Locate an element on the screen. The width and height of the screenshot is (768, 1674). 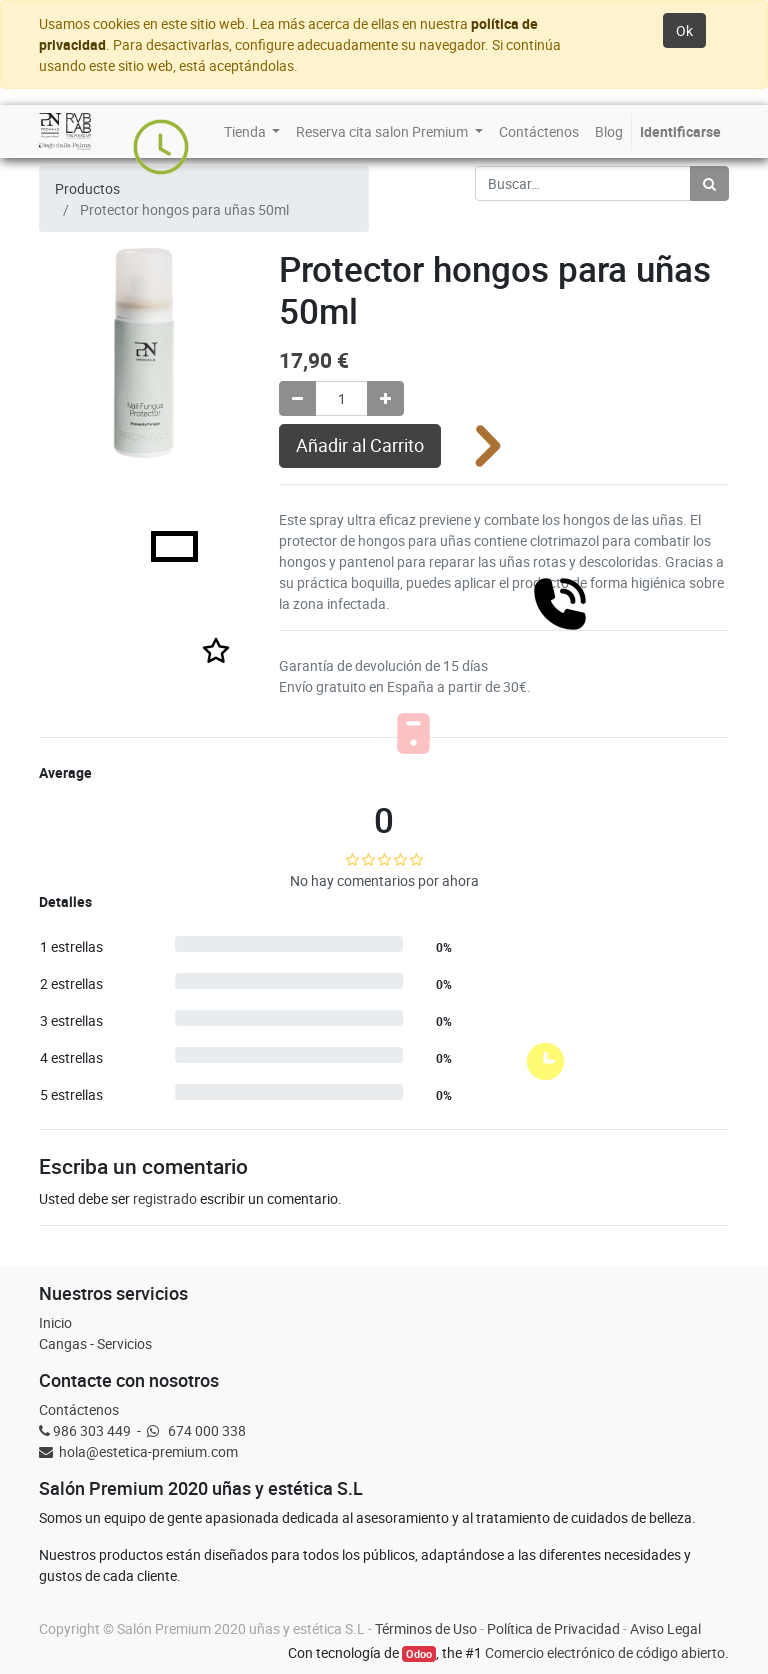
view time or timestamp information is located at coordinates (161, 147).